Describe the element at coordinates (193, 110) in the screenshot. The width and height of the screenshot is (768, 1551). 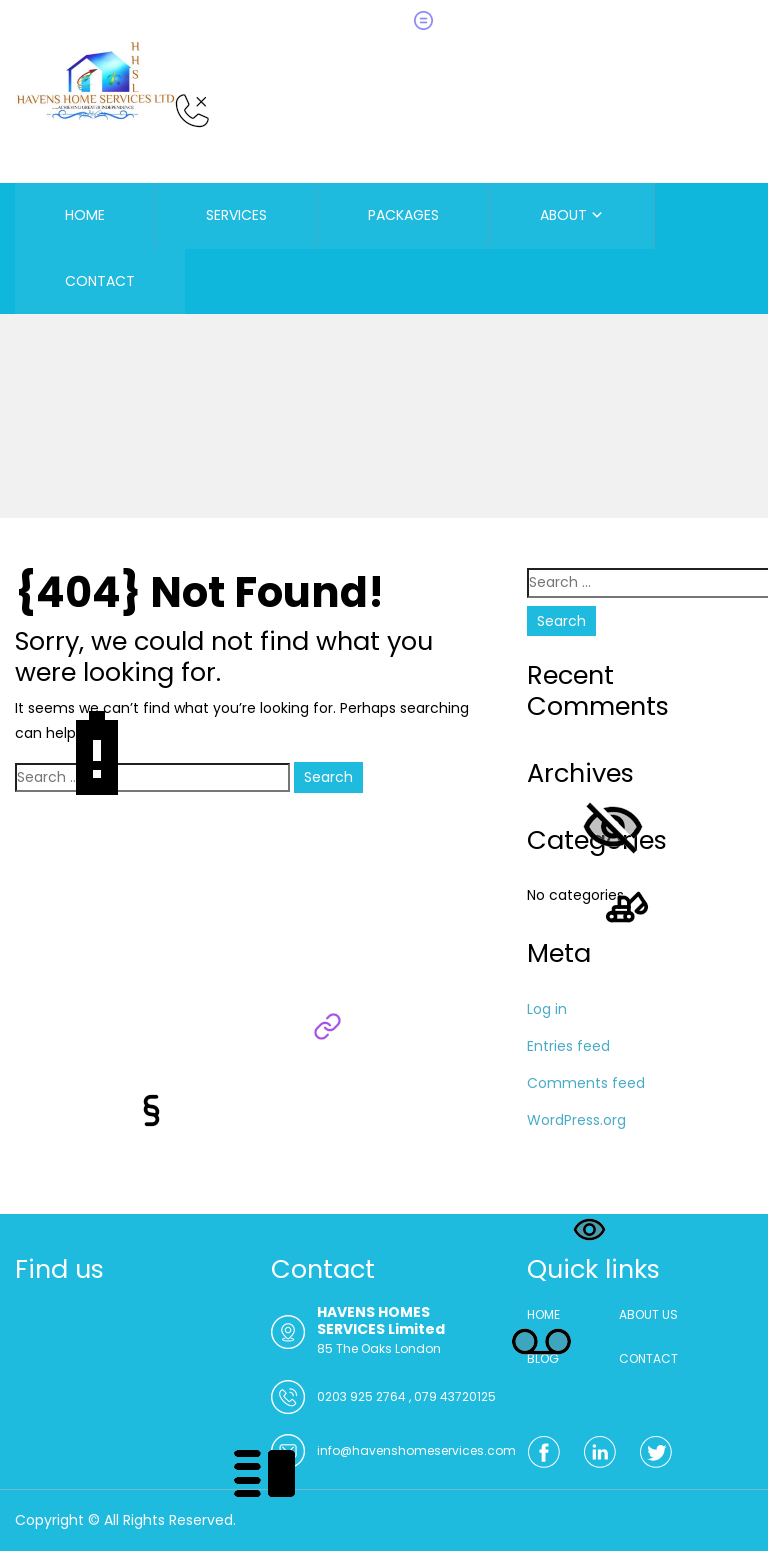
I see `end or decline a phone call` at that location.